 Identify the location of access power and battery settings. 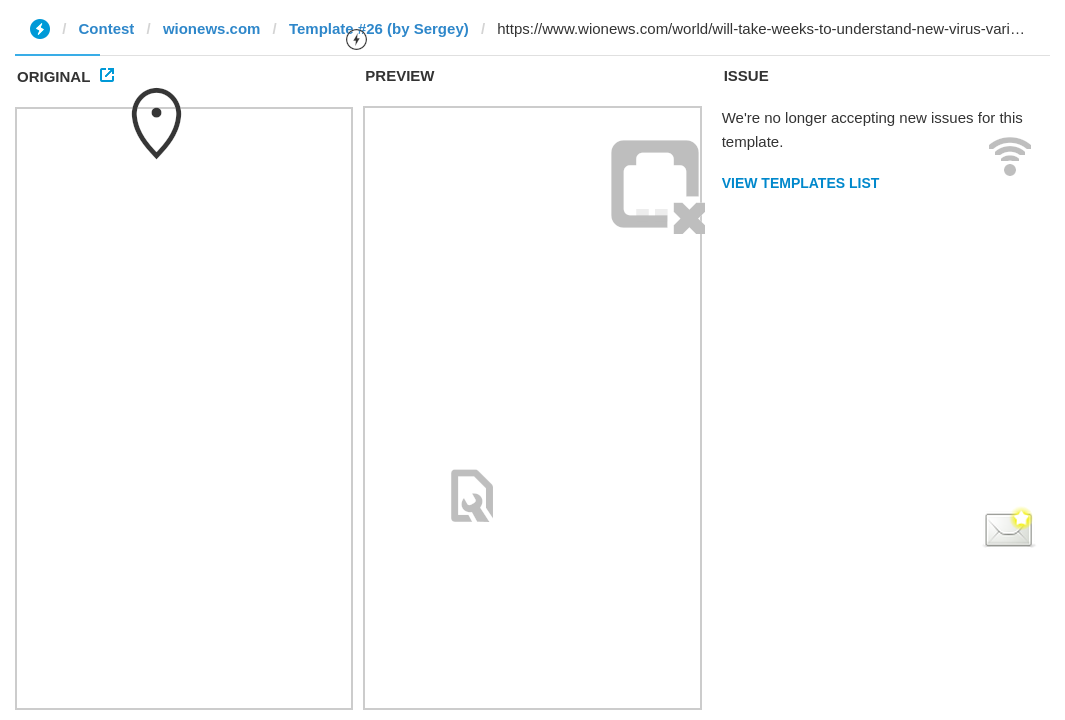
(356, 39).